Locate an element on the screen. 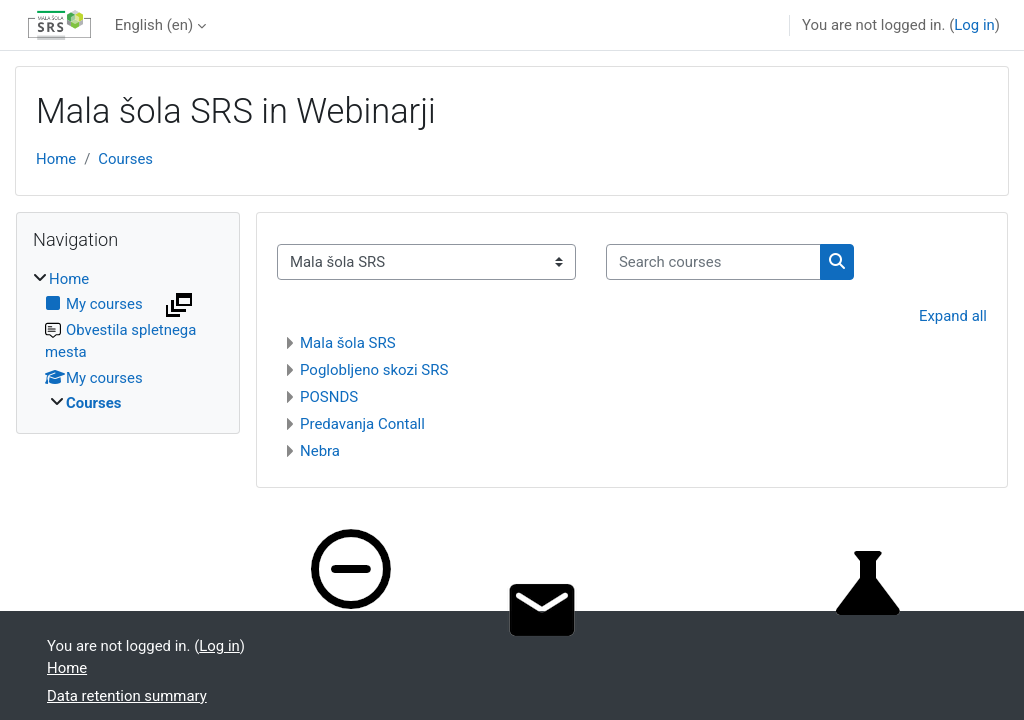 The height and width of the screenshot is (720, 1024). remove an item from a list is located at coordinates (351, 569).